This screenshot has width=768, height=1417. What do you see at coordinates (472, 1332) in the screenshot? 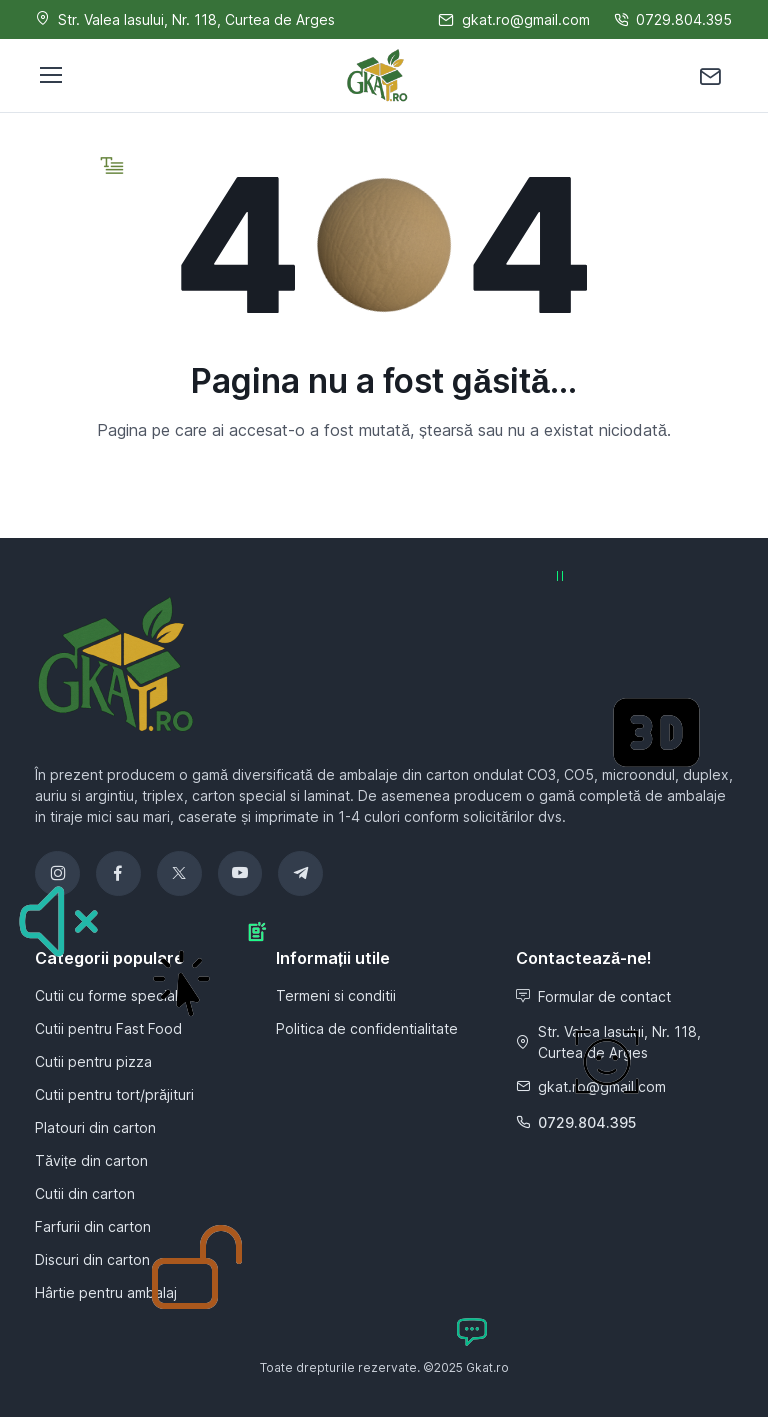
I see `open chat or messaging` at bounding box center [472, 1332].